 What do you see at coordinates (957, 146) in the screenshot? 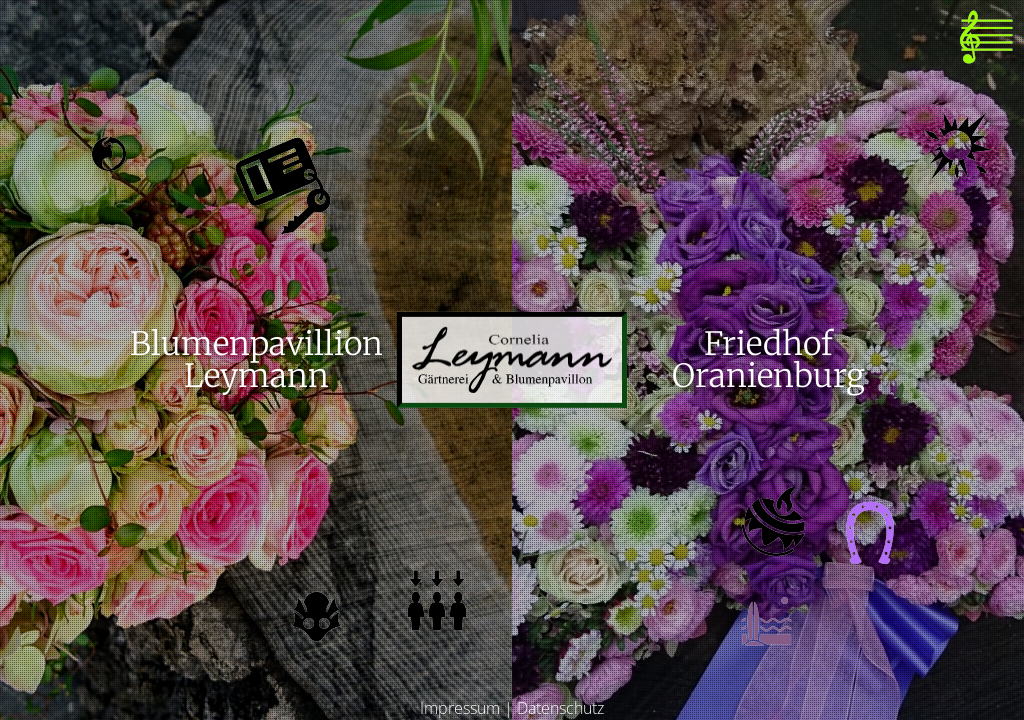
I see `indicates an eclipse or celestial event in a game` at bounding box center [957, 146].